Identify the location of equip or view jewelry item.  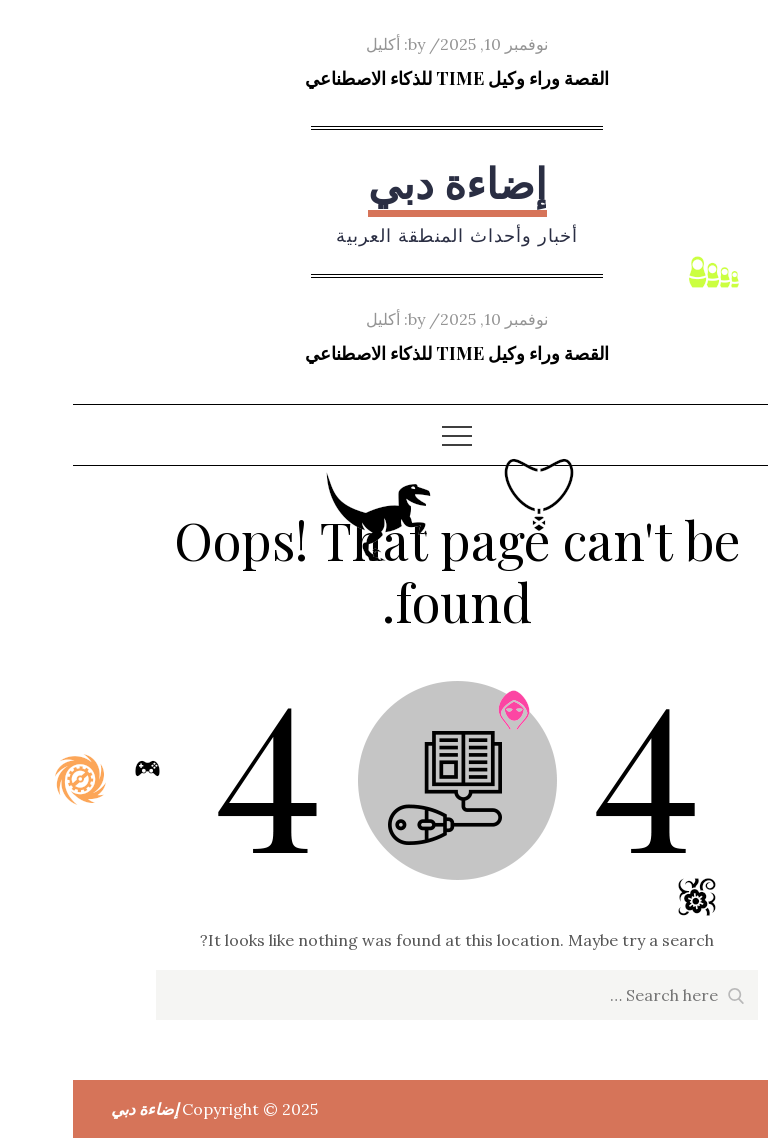
(539, 495).